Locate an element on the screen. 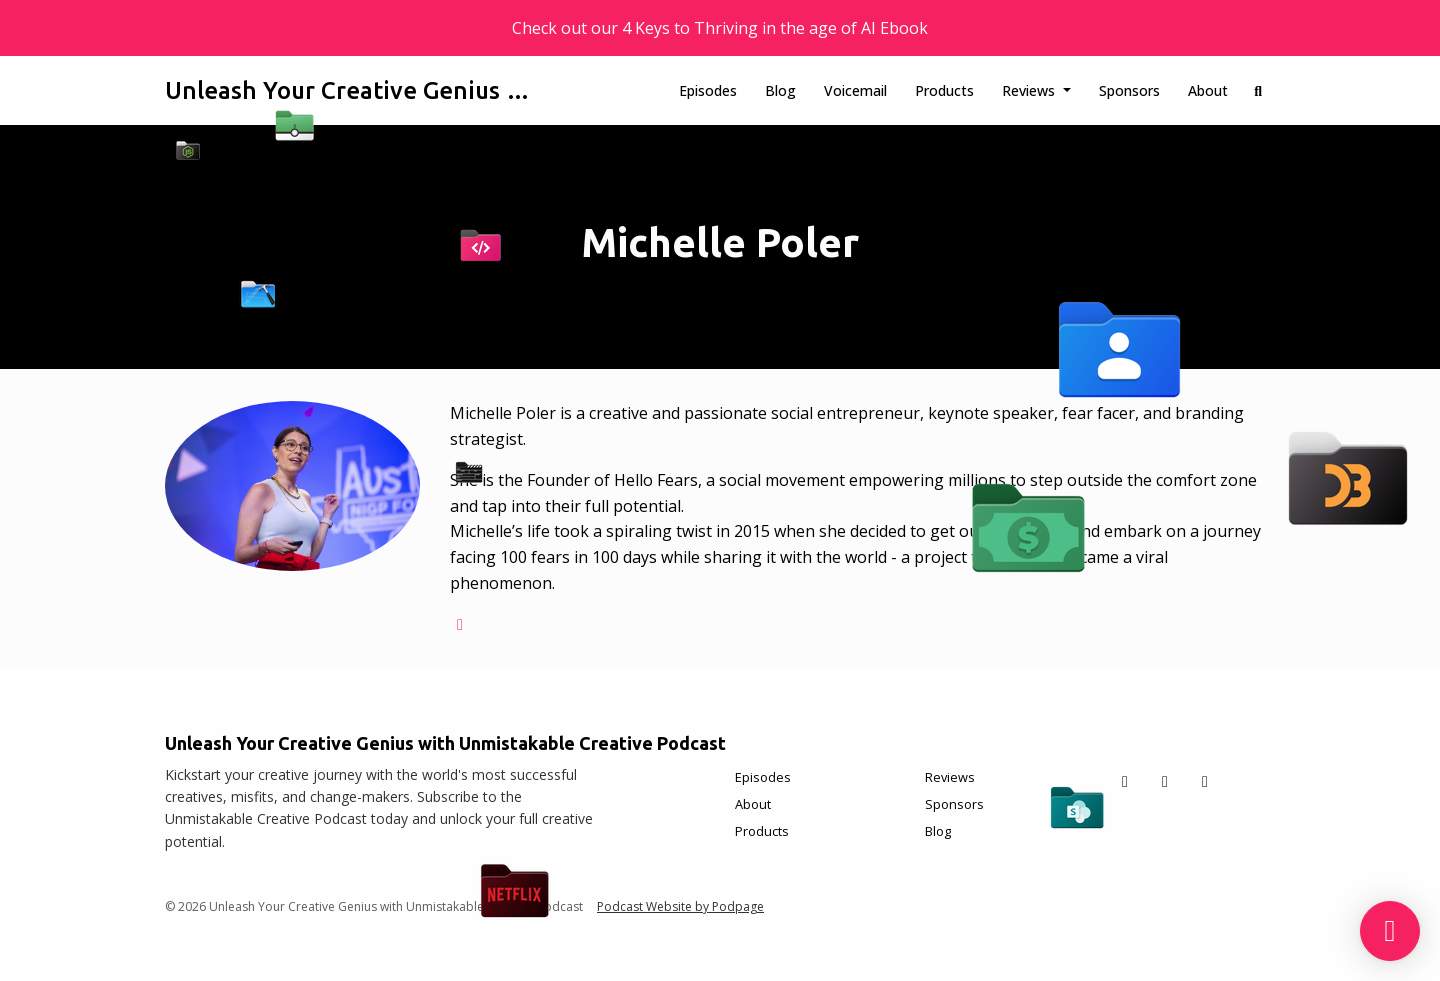 This screenshot has height=981, width=1440. open your movies folder is located at coordinates (469, 473).